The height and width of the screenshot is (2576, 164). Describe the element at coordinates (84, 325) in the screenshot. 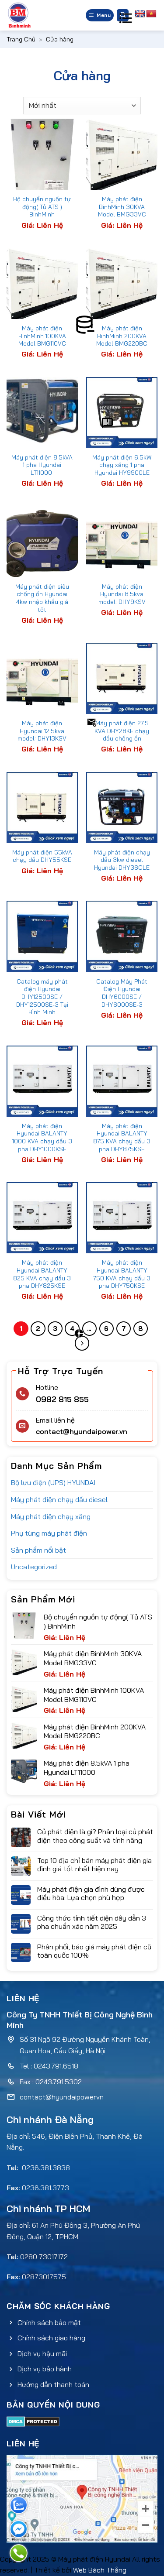

I see `remove a database or data source` at that location.